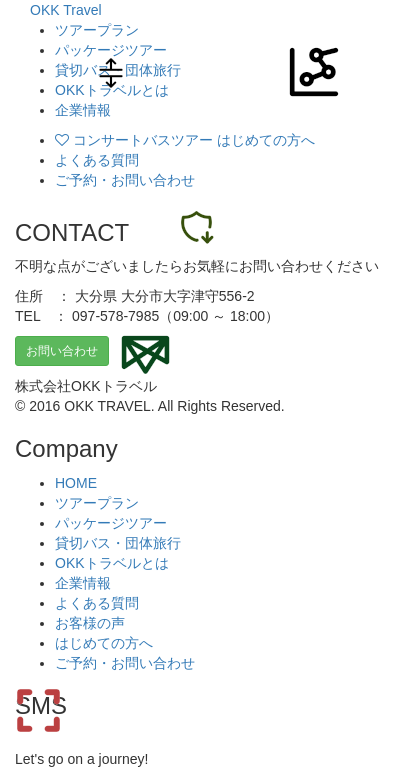 The width and height of the screenshot is (420, 779). I want to click on expand to fullscreen mode, so click(38, 710).